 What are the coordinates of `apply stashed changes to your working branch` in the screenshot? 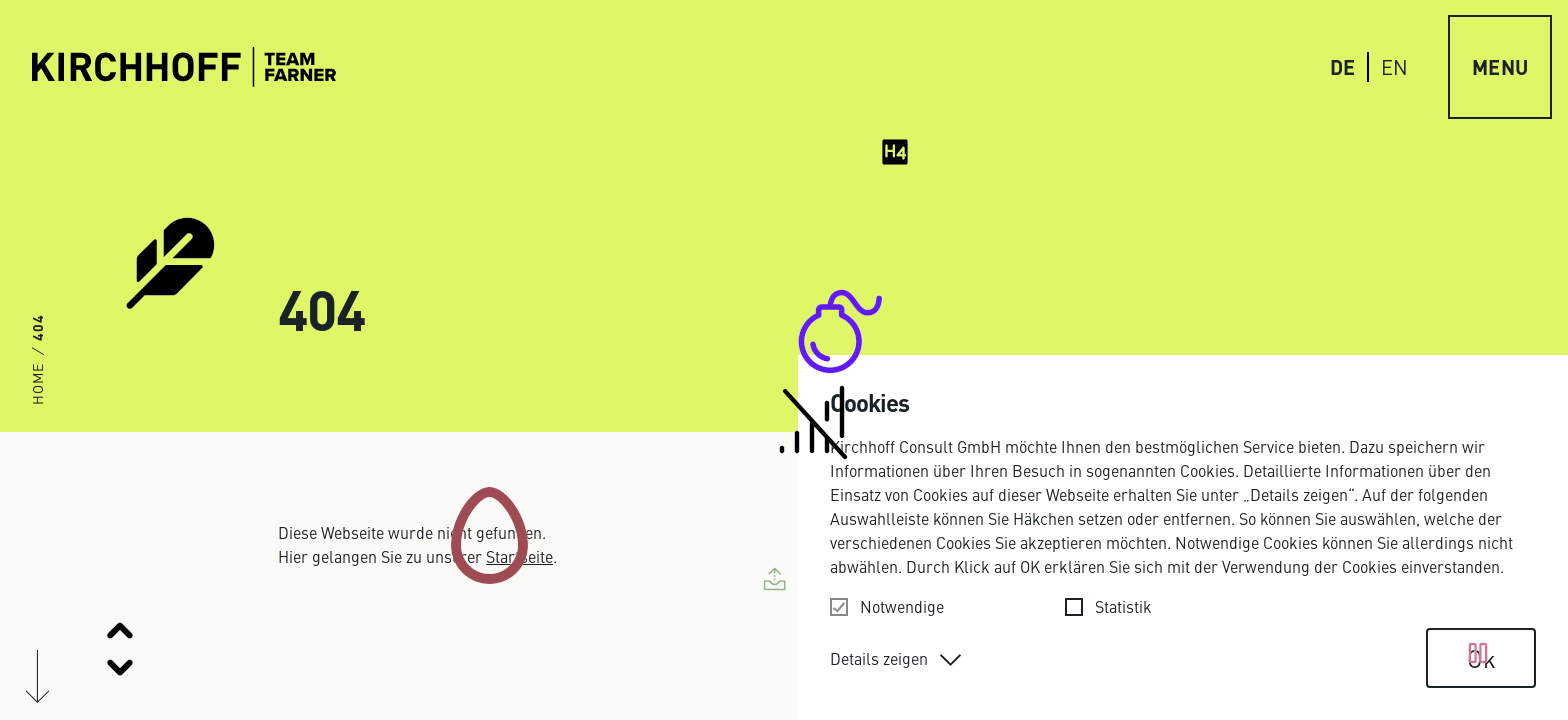 It's located at (775, 578).